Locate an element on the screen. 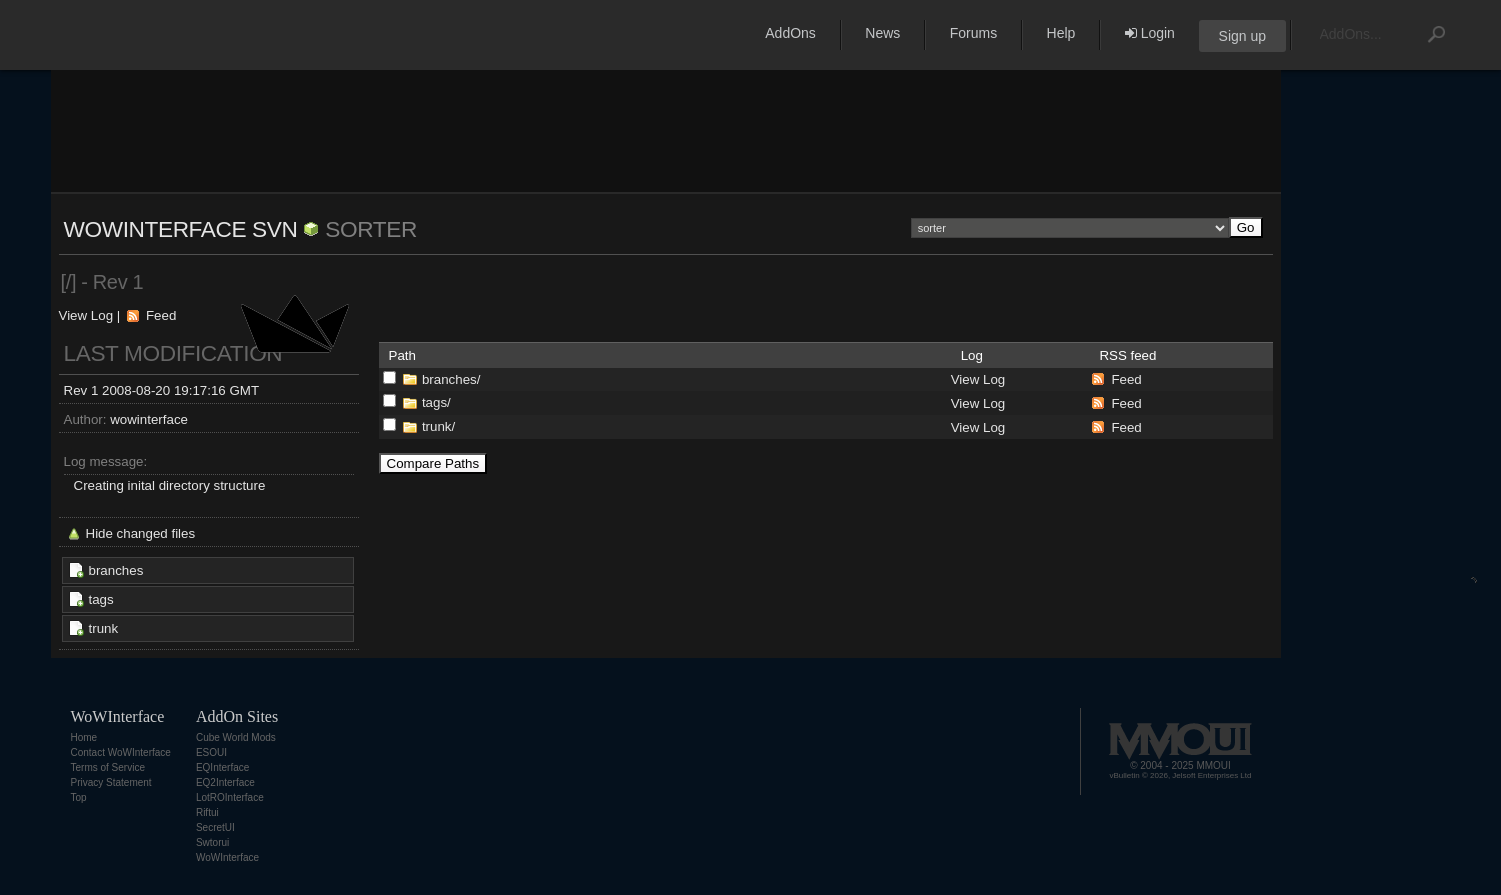 Image resolution: width=1501 pixels, height=895 pixels. indicates content is loading is located at coordinates (1471, 583).